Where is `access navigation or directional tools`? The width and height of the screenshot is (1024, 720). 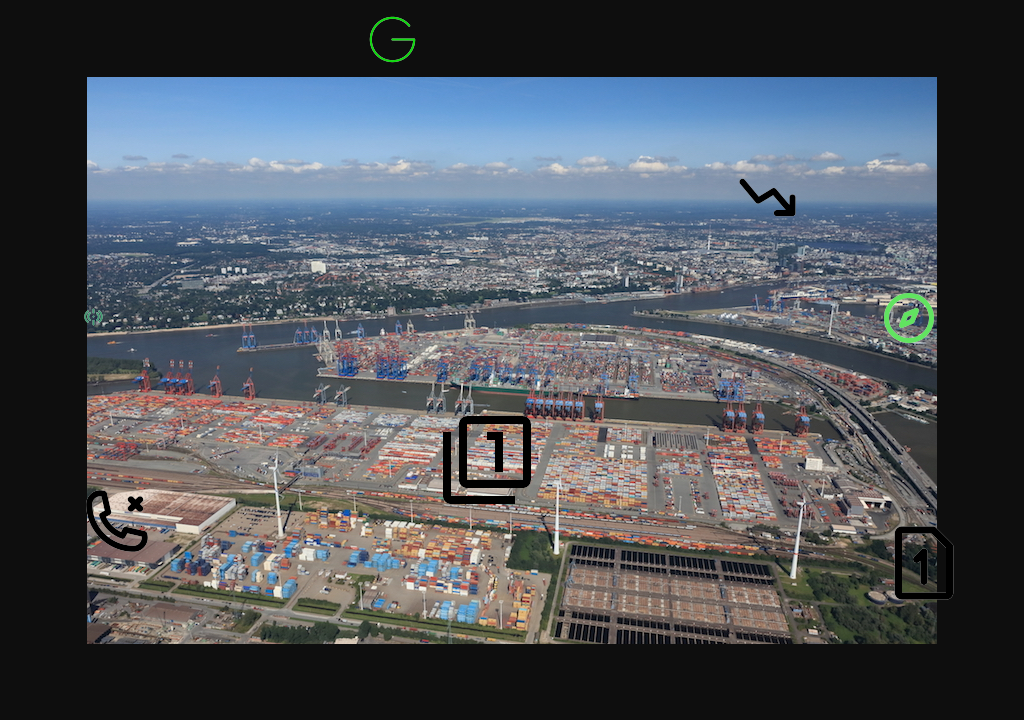
access navigation or directional tools is located at coordinates (909, 318).